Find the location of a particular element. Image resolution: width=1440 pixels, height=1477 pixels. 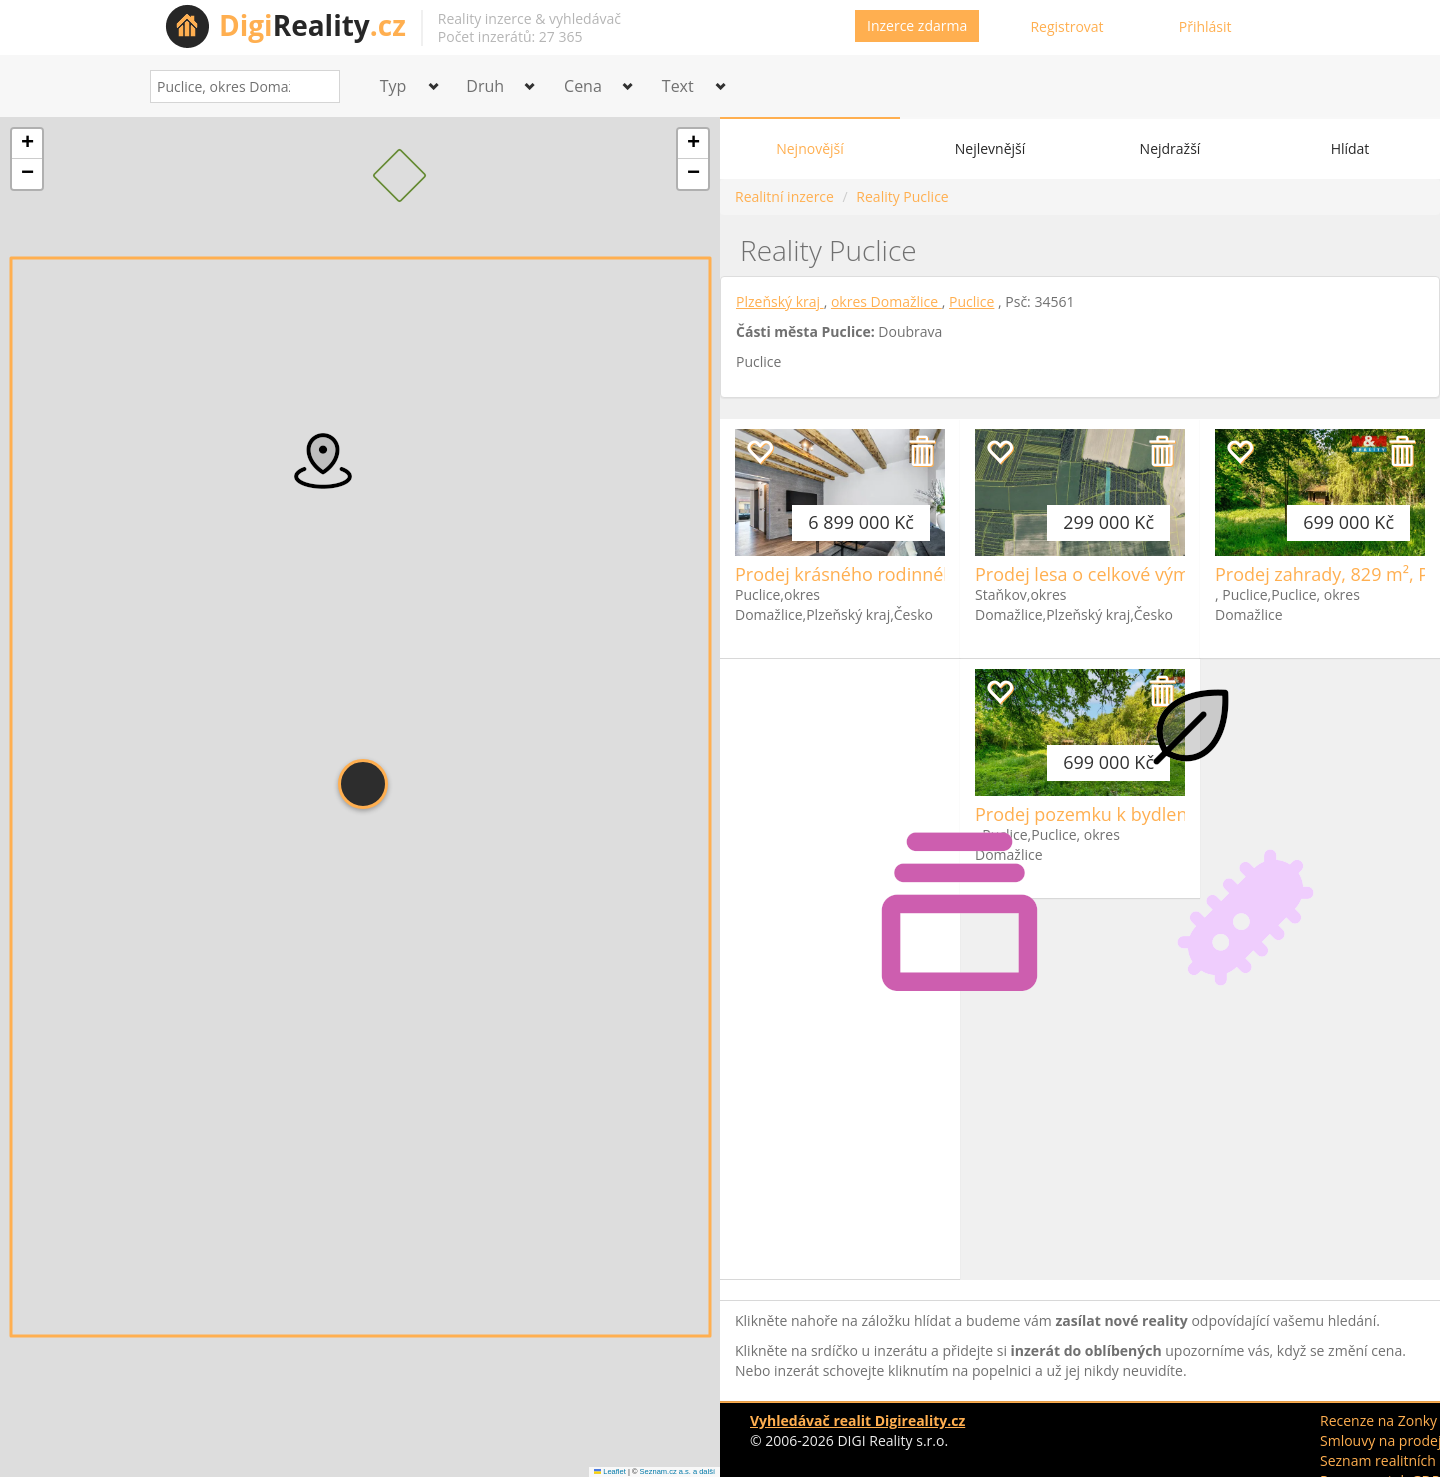

indicates premium or exclusive content is located at coordinates (399, 175).